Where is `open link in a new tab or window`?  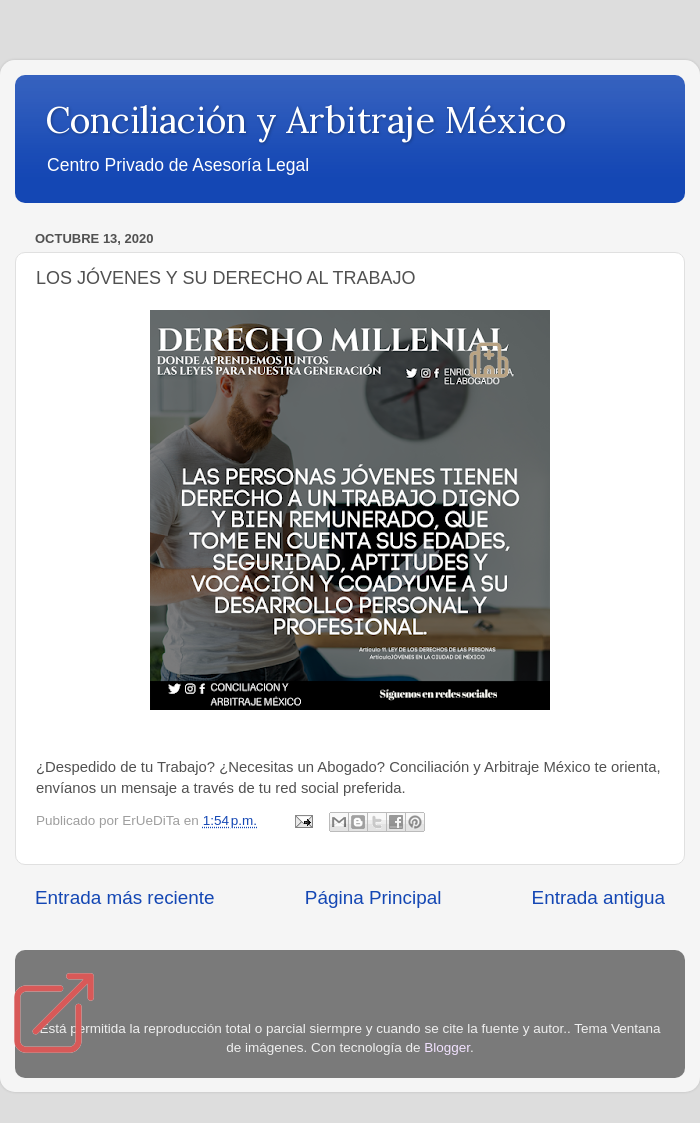
open link in a new tab or window is located at coordinates (54, 1013).